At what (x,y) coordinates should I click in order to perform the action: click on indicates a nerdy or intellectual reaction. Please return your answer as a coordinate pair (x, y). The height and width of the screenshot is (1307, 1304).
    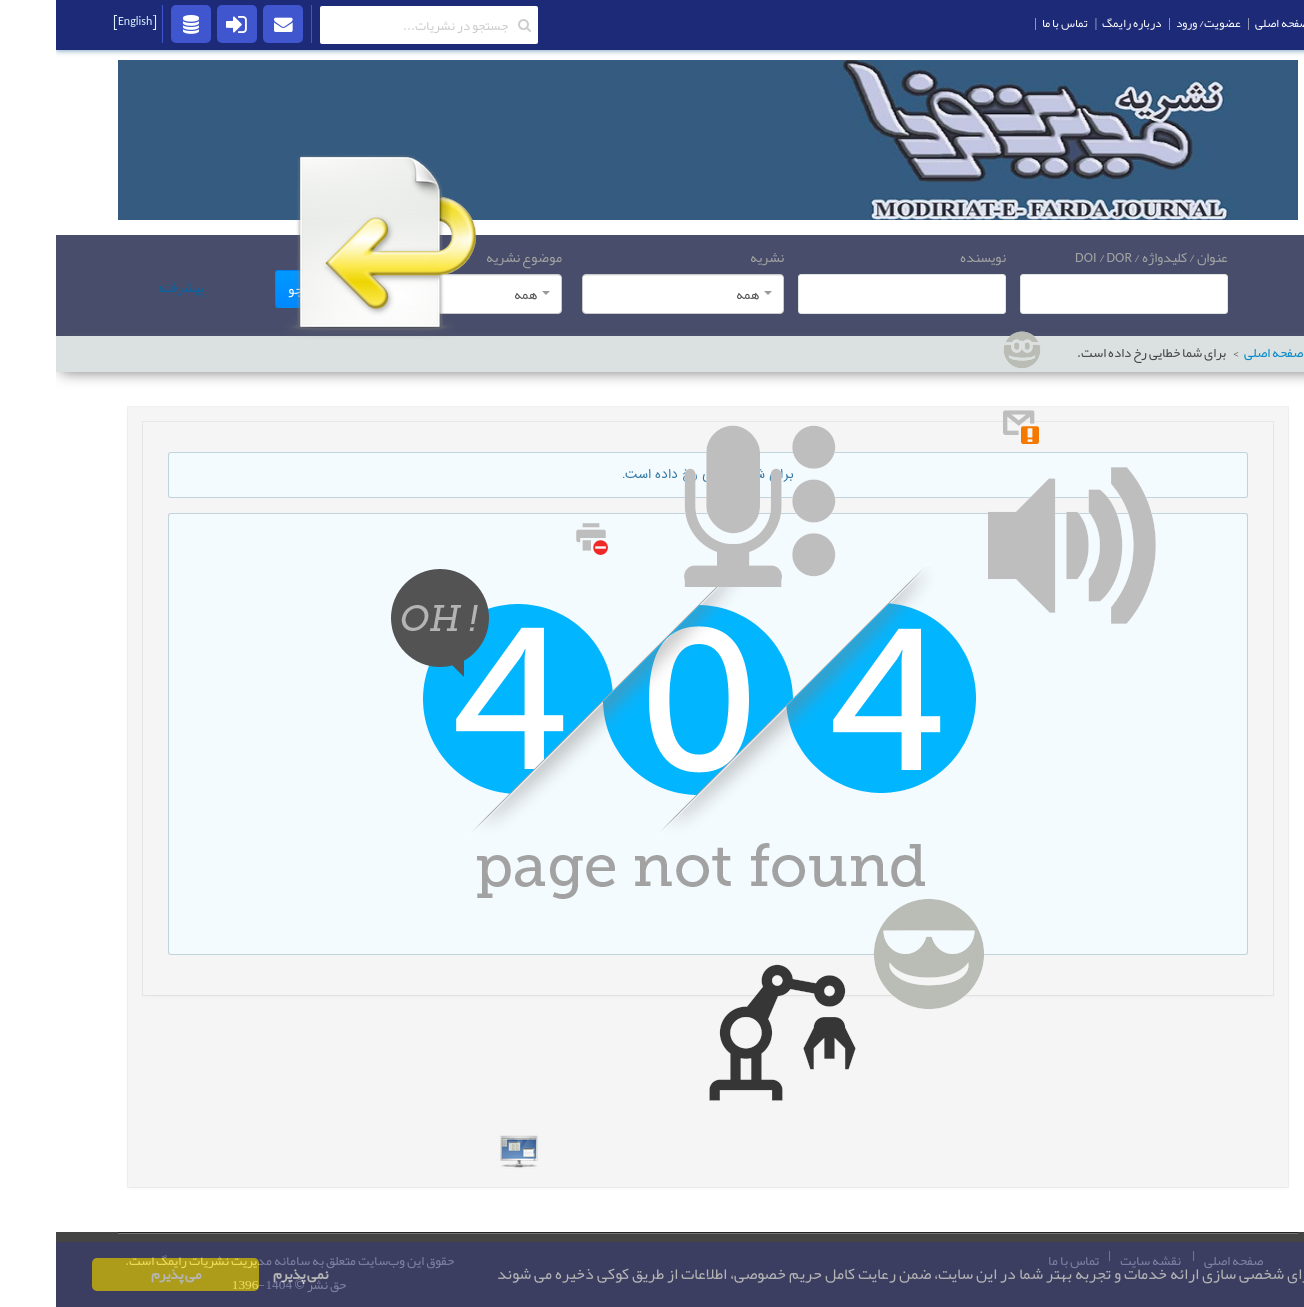
    Looking at the image, I should click on (1022, 350).